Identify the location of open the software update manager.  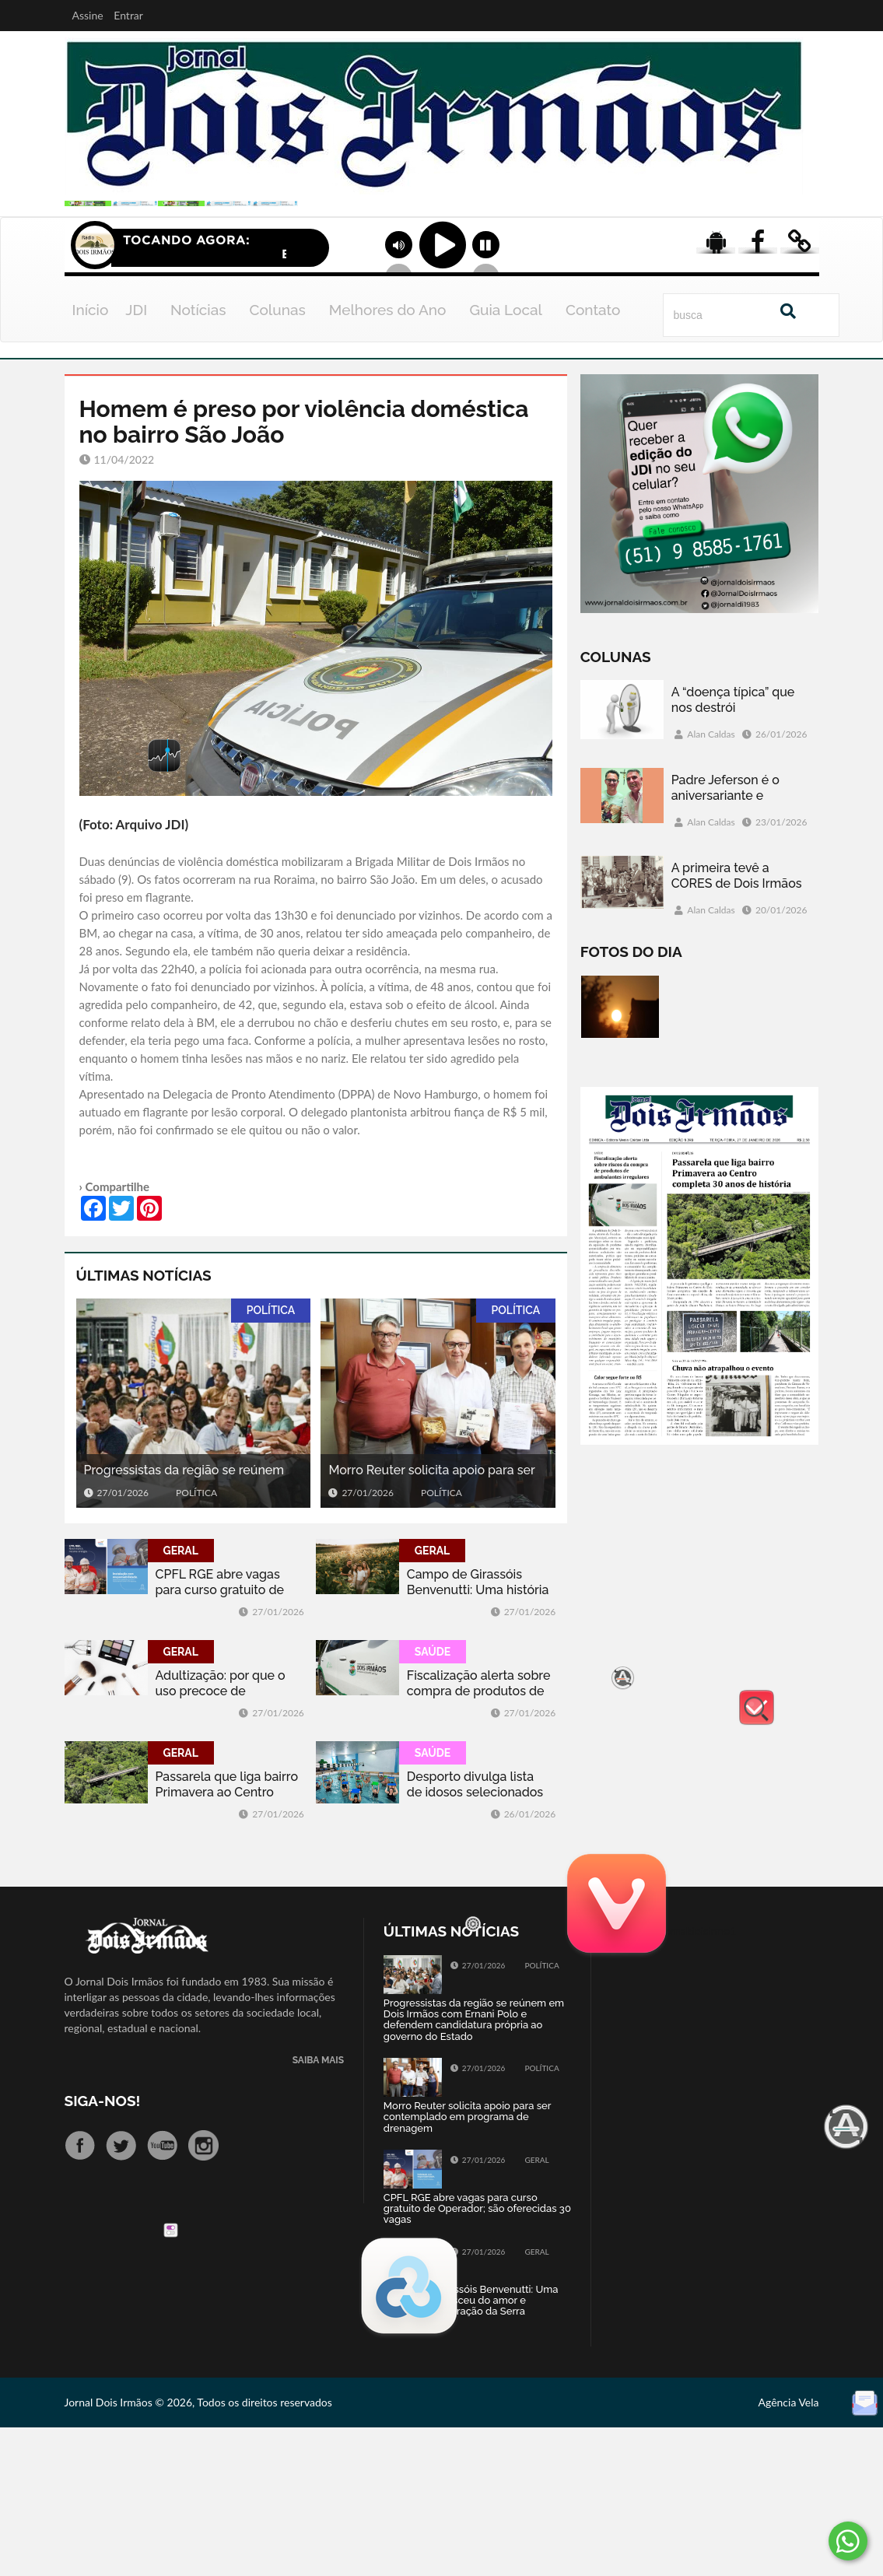
(622, 1677).